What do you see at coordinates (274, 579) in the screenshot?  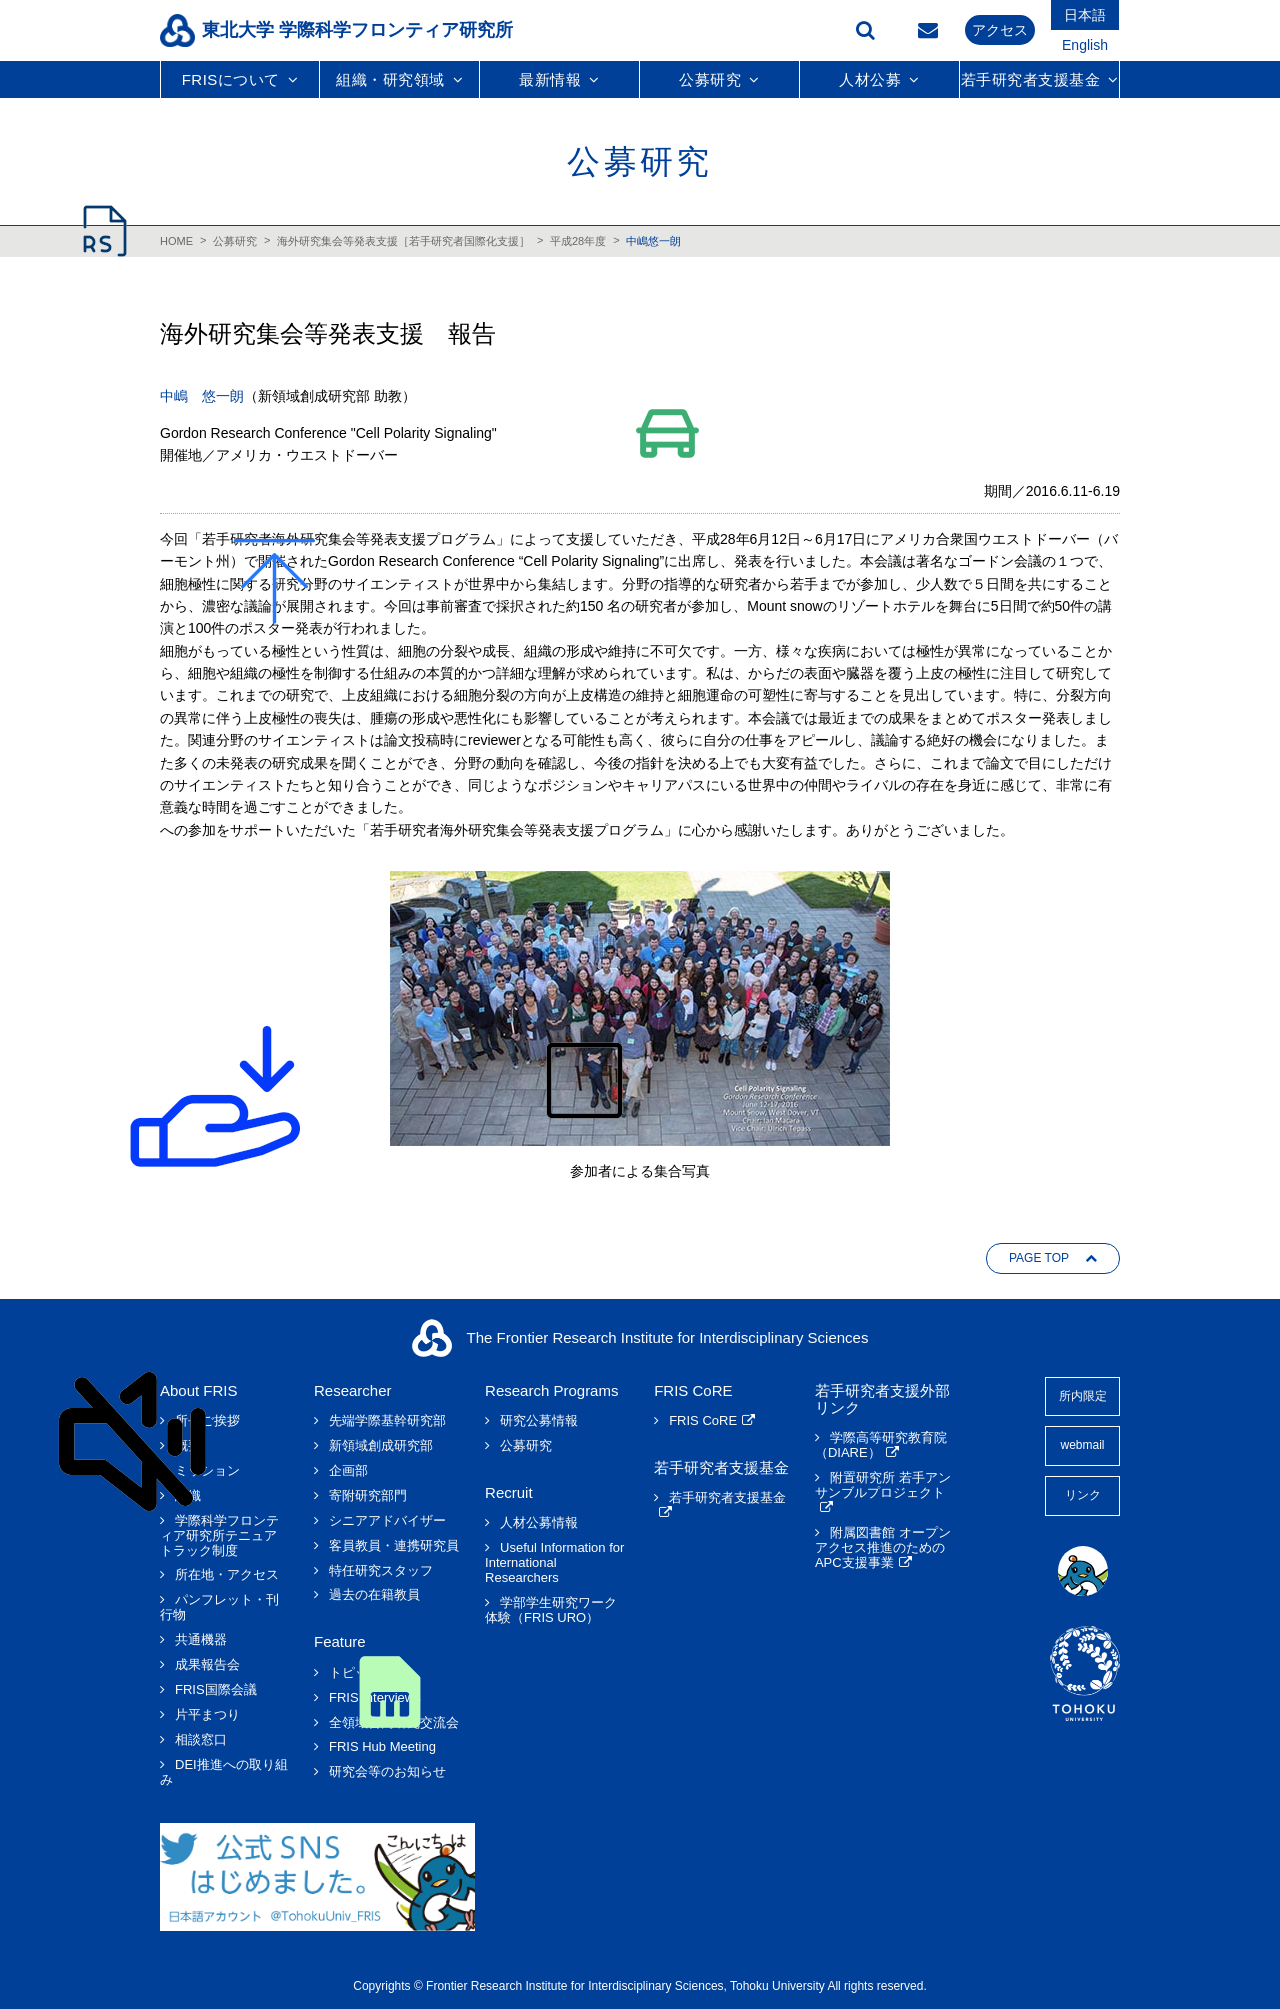 I see `scroll to top of page` at bounding box center [274, 579].